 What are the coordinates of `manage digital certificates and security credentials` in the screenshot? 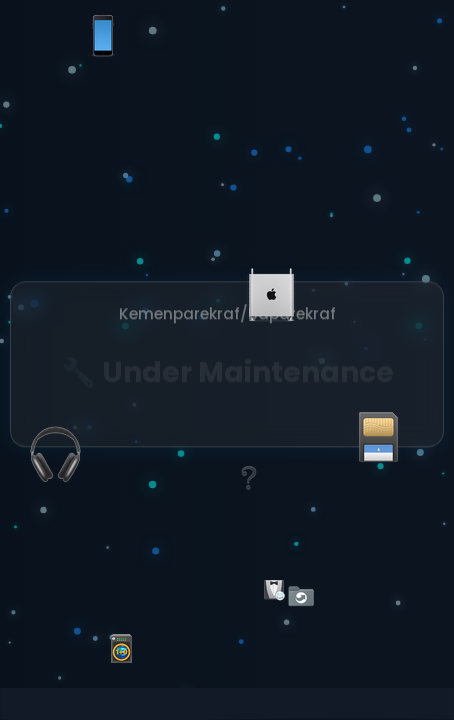 It's located at (274, 590).